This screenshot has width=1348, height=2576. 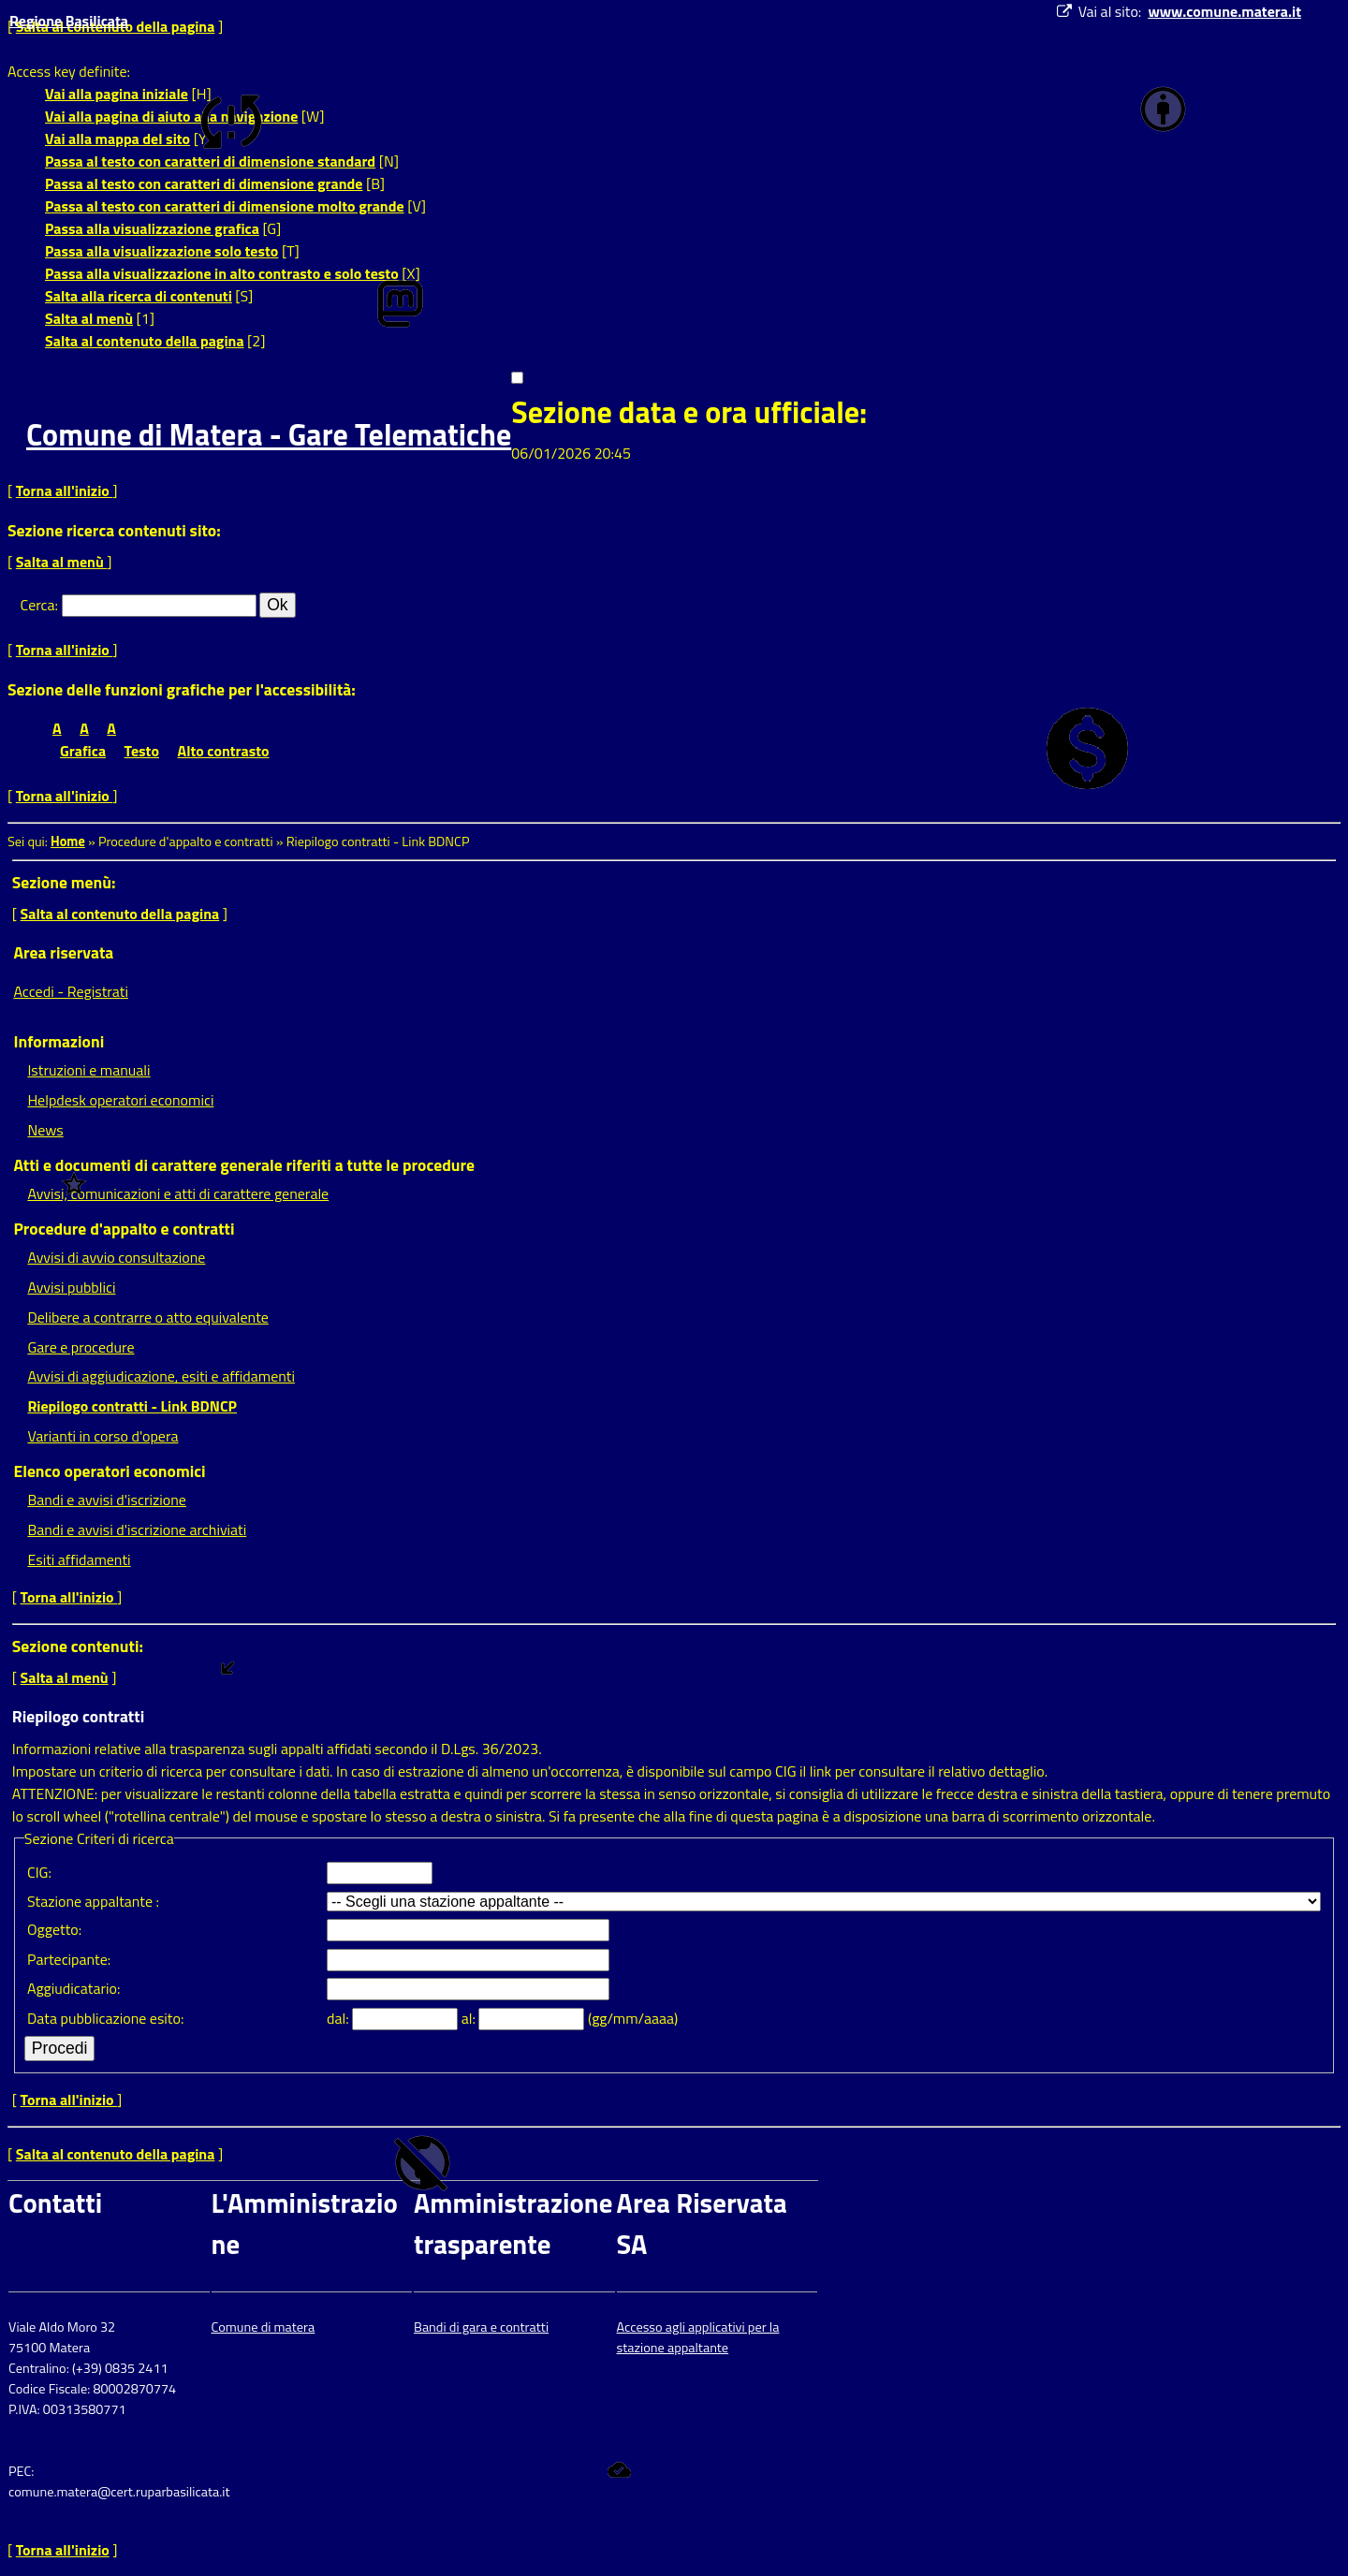 What do you see at coordinates (1163, 109) in the screenshot?
I see `view attribution or credits information` at bounding box center [1163, 109].